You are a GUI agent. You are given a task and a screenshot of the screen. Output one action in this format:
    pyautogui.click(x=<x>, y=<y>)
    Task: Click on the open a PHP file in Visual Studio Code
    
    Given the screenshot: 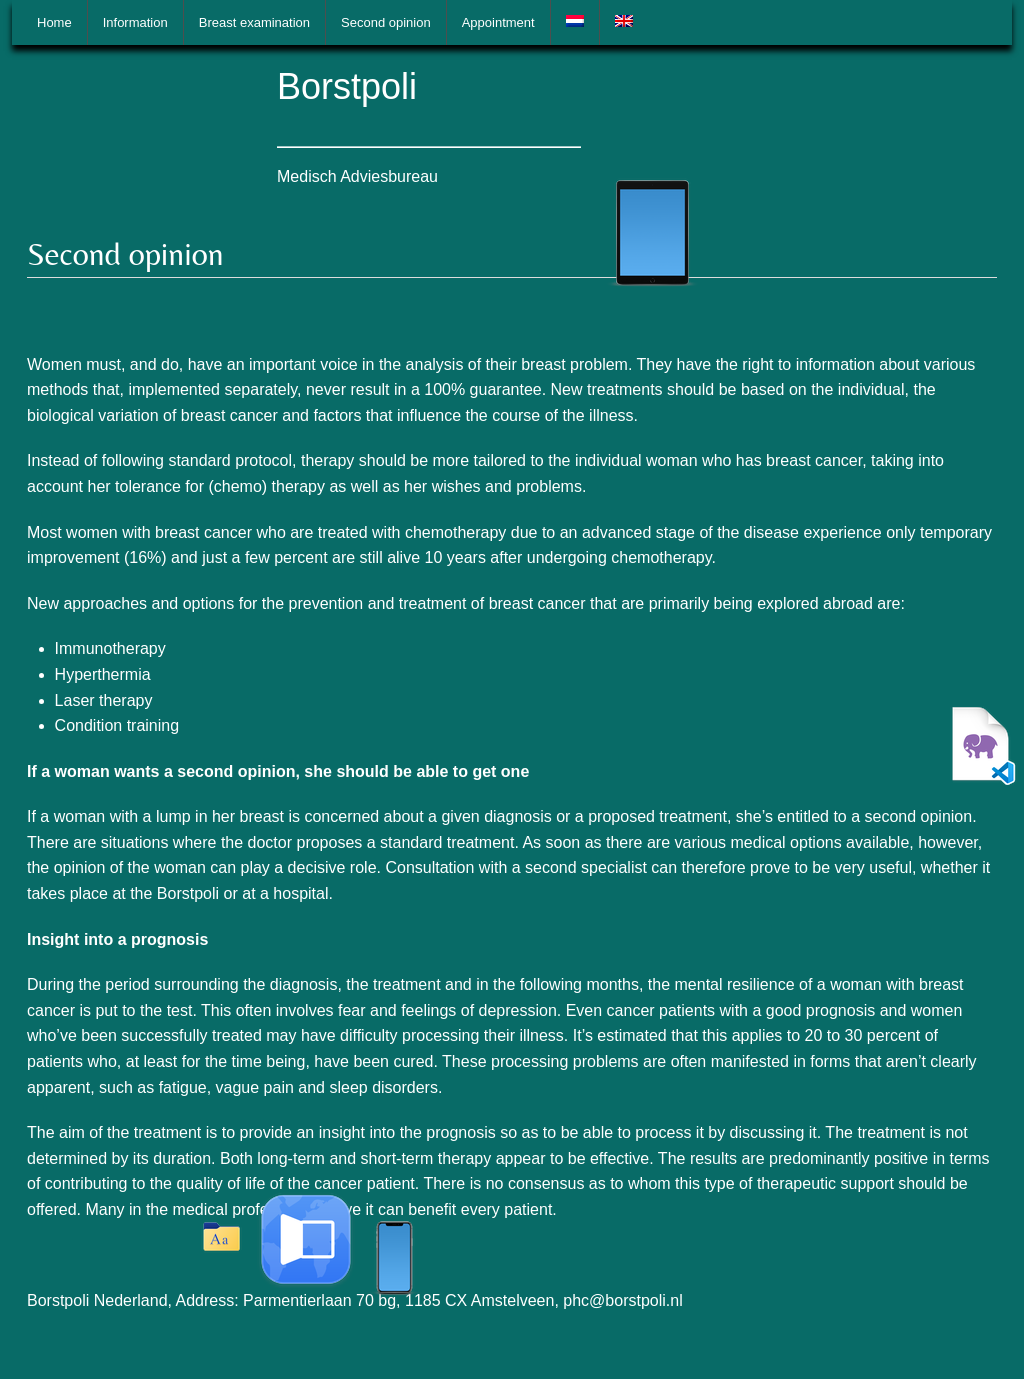 What is the action you would take?
    pyautogui.click(x=980, y=745)
    